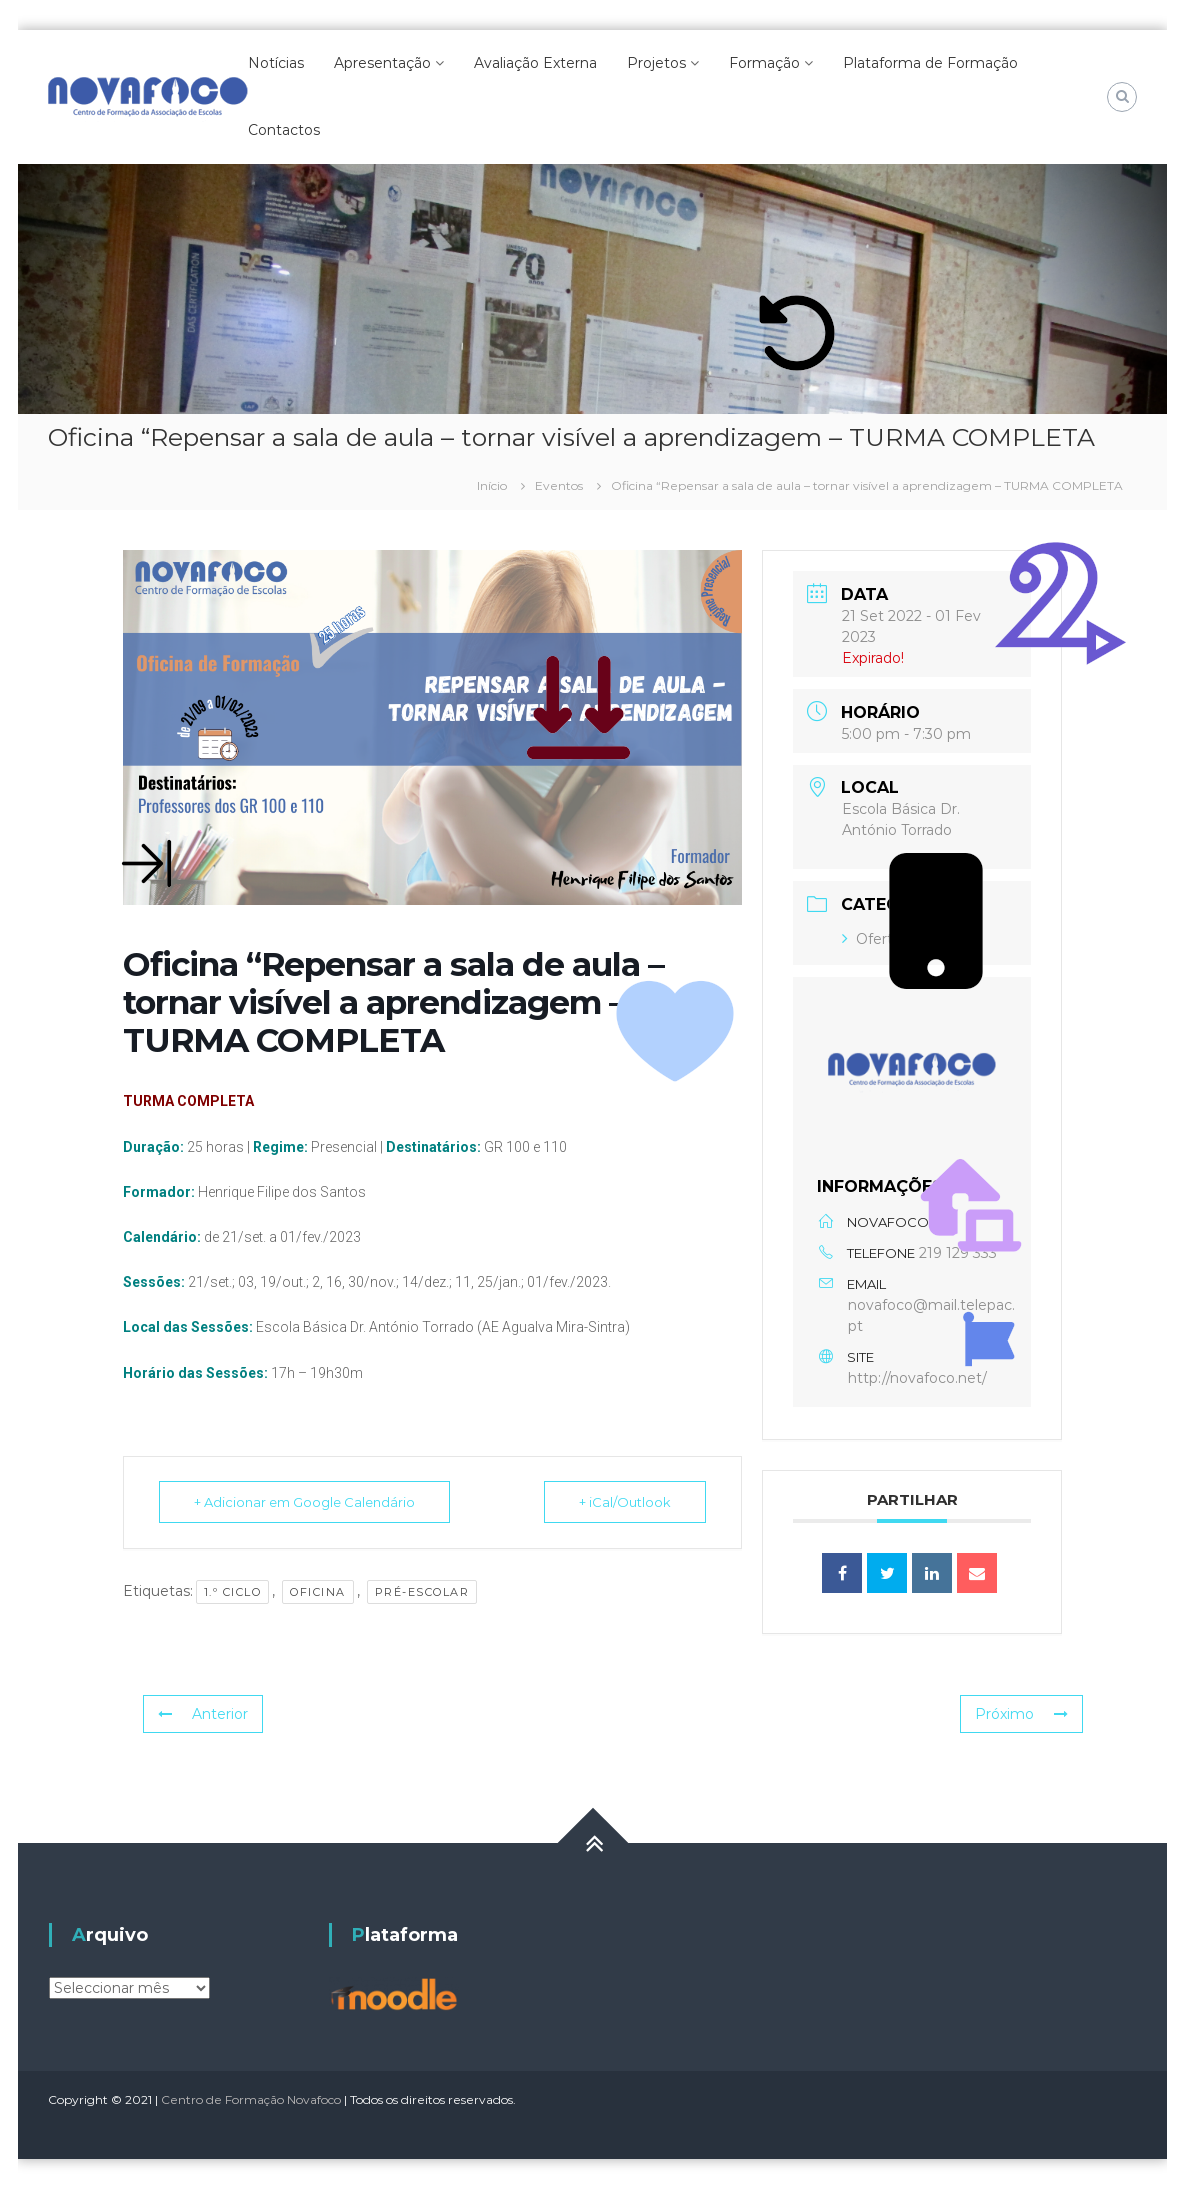 The height and width of the screenshot is (2189, 1185). I want to click on download all items to device, so click(578, 707).